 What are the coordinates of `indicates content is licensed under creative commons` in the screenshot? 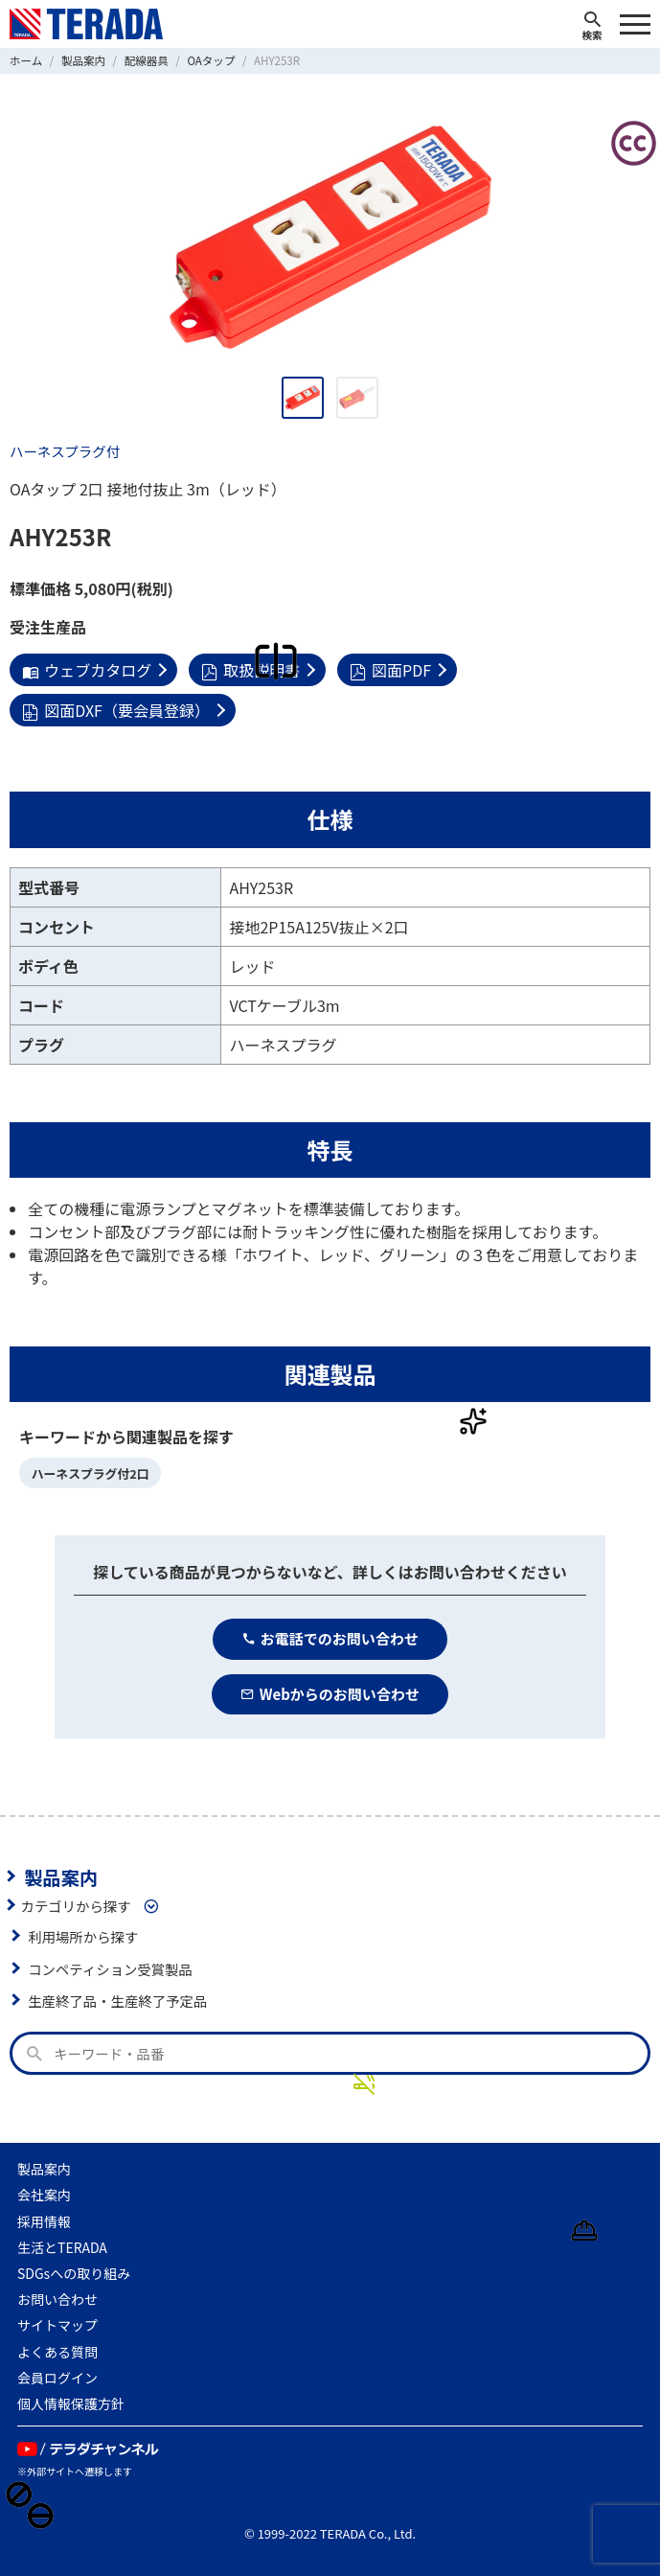 It's located at (633, 143).